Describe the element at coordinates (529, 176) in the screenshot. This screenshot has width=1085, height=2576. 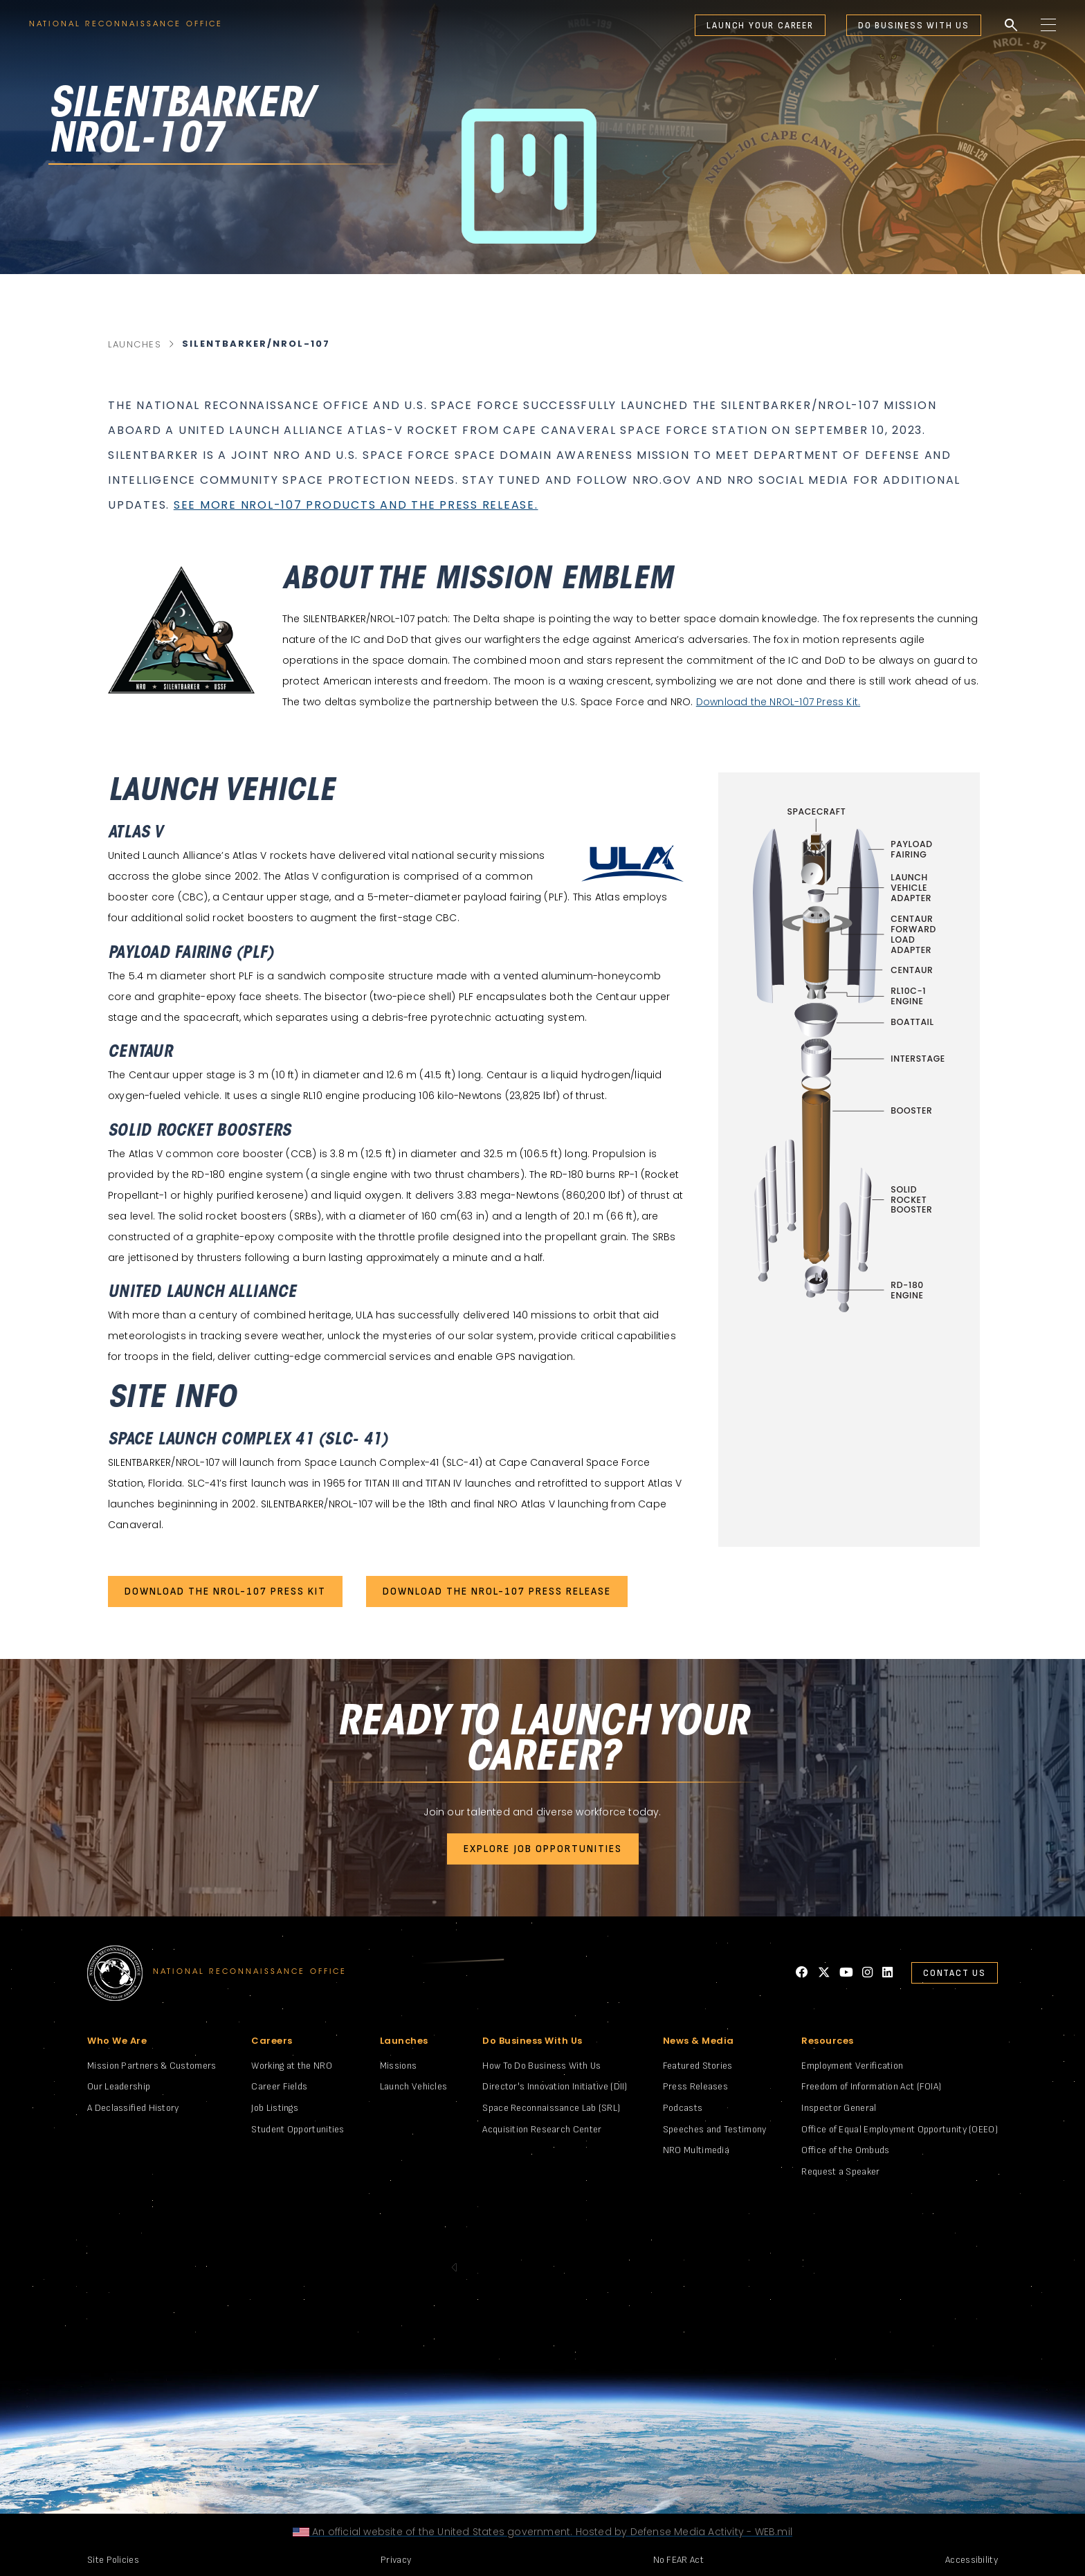
I see `open project board or kanban view` at that location.